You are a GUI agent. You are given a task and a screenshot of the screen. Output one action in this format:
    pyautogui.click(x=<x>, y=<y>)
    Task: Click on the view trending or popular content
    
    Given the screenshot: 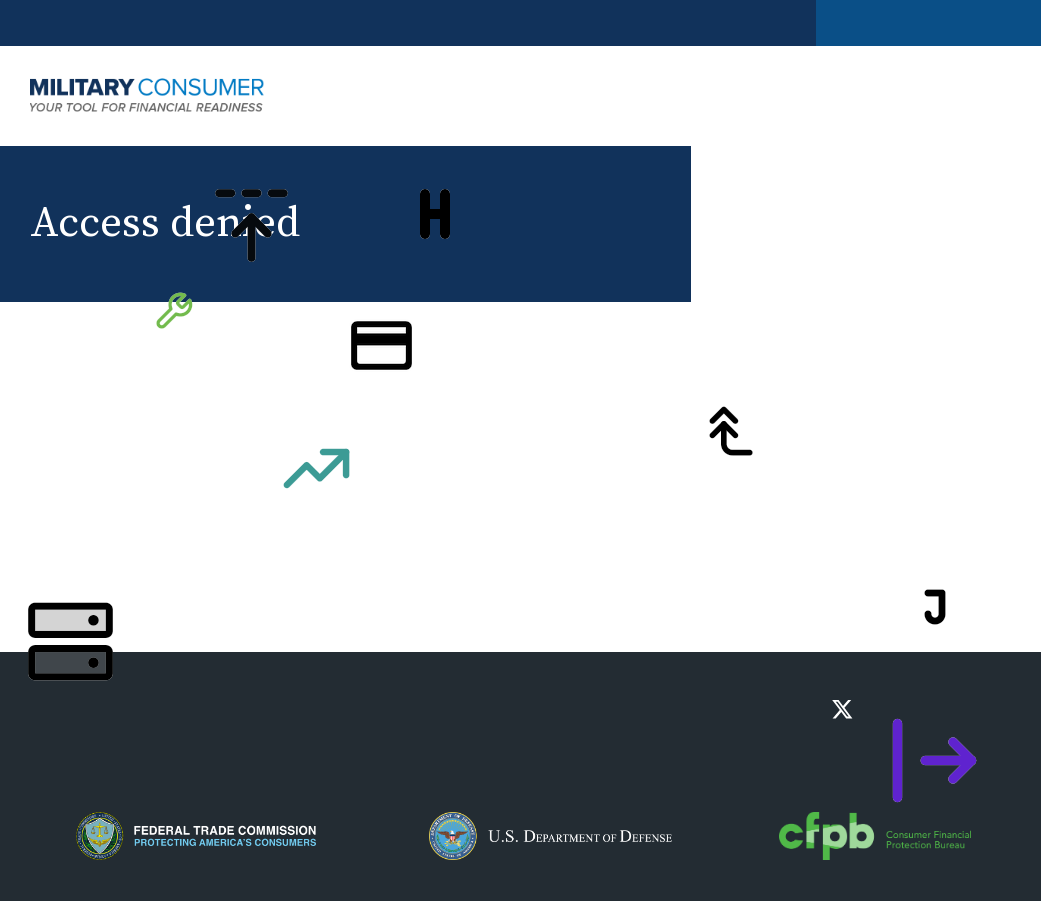 What is the action you would take?
    pyautogui.click(x=316, y=468)
    